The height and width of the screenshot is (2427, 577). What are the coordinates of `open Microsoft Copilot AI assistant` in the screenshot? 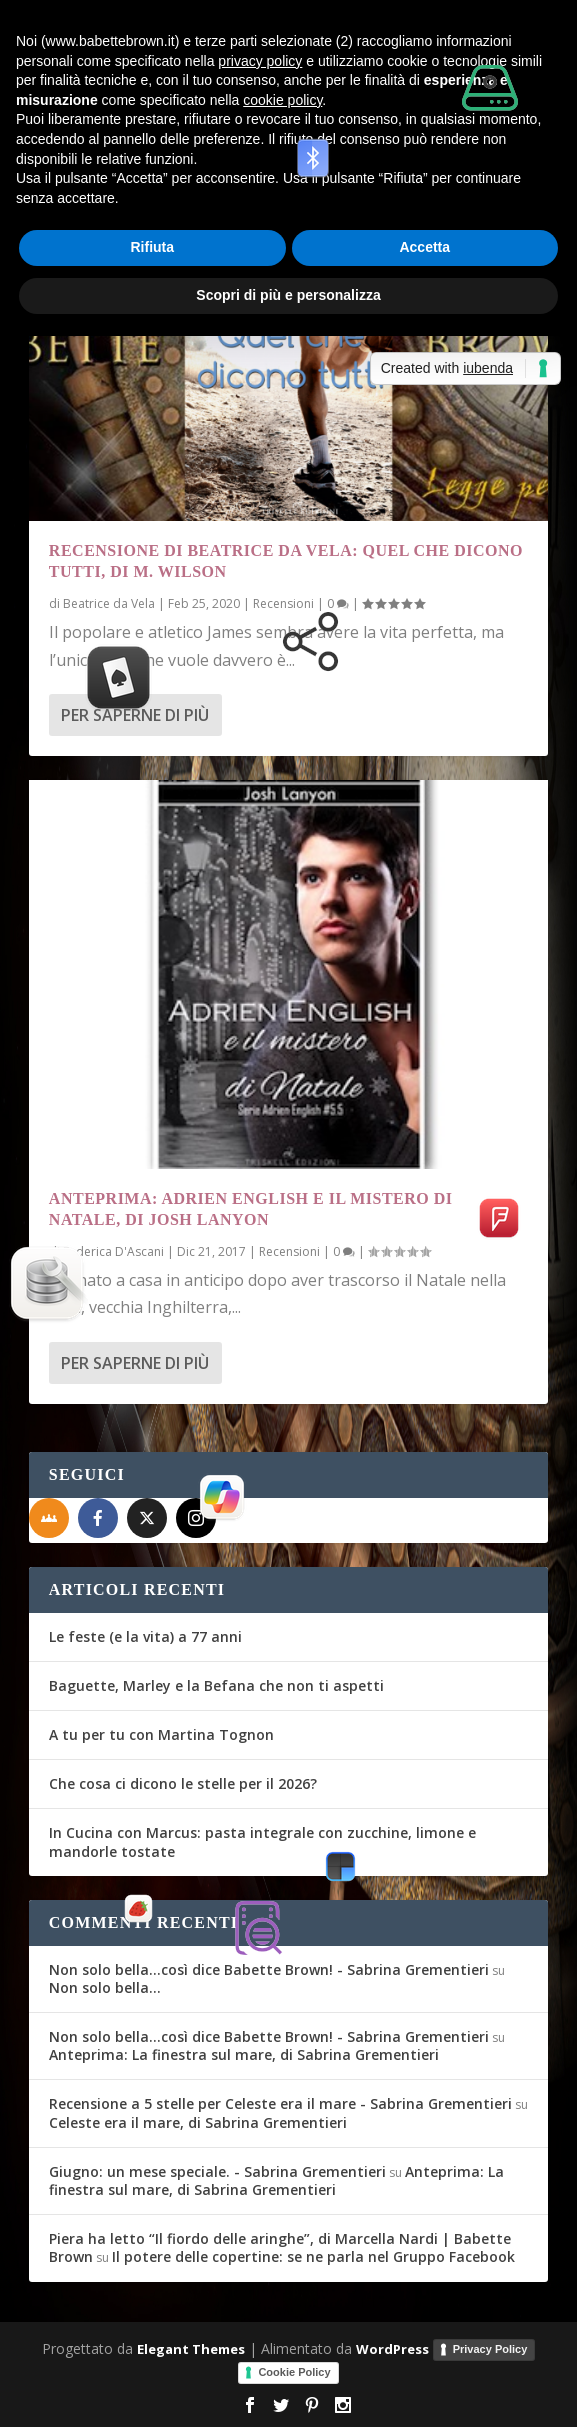 It's located at (222, 1497).